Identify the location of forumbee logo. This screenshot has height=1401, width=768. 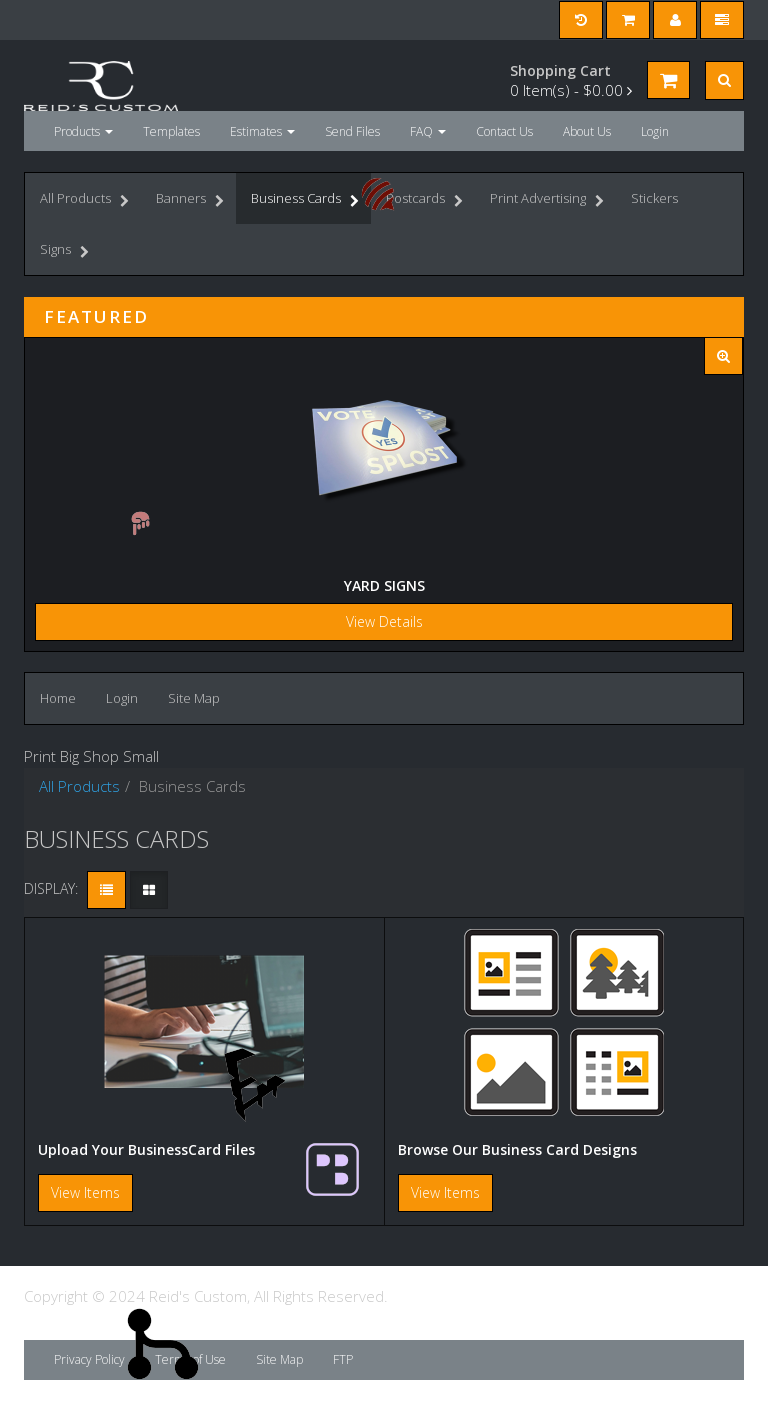
(378, 194).